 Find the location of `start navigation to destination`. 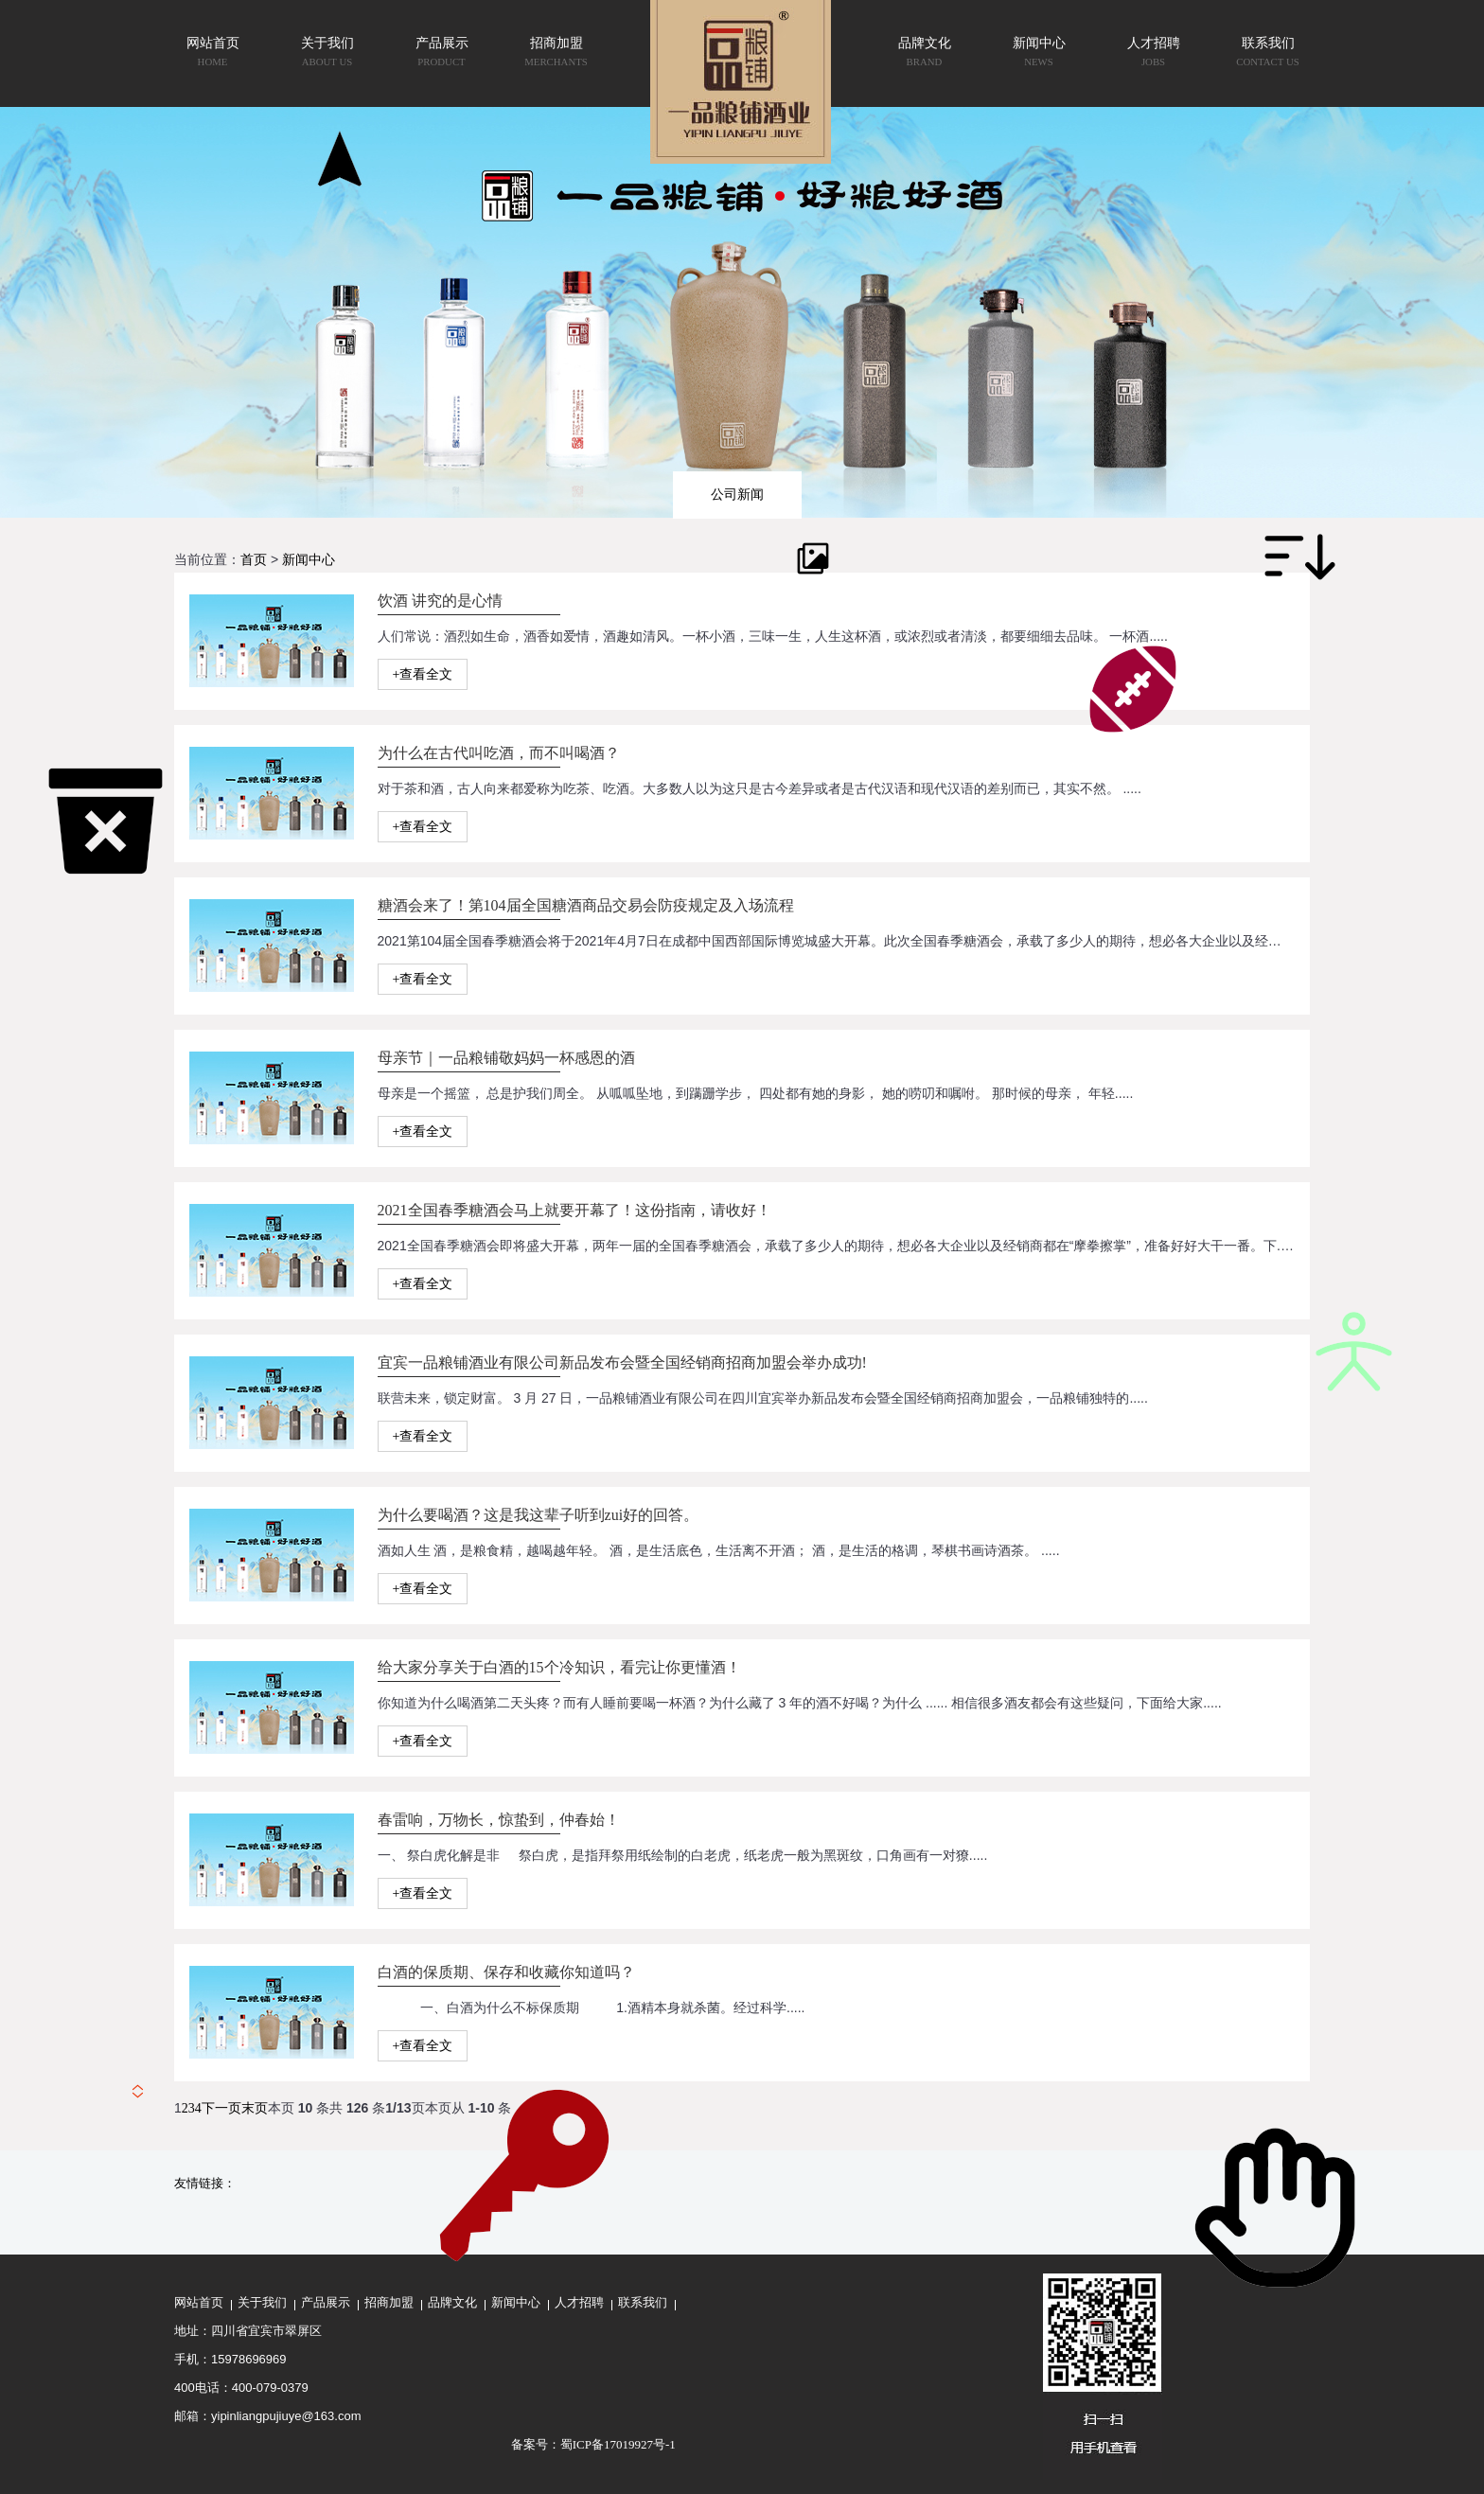

start navigation to destination is located at coordinates (340, 160).